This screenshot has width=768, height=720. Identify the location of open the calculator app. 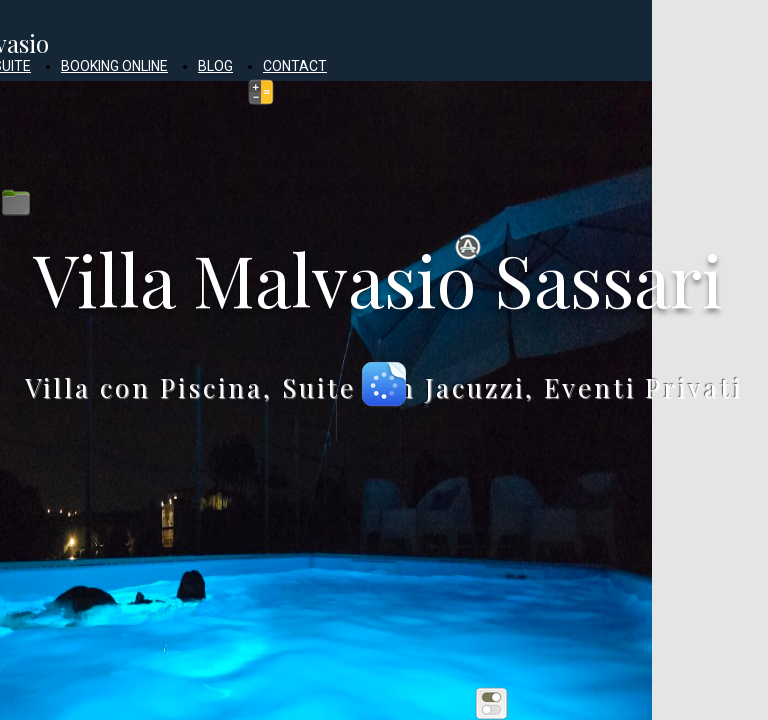
(261, 92).